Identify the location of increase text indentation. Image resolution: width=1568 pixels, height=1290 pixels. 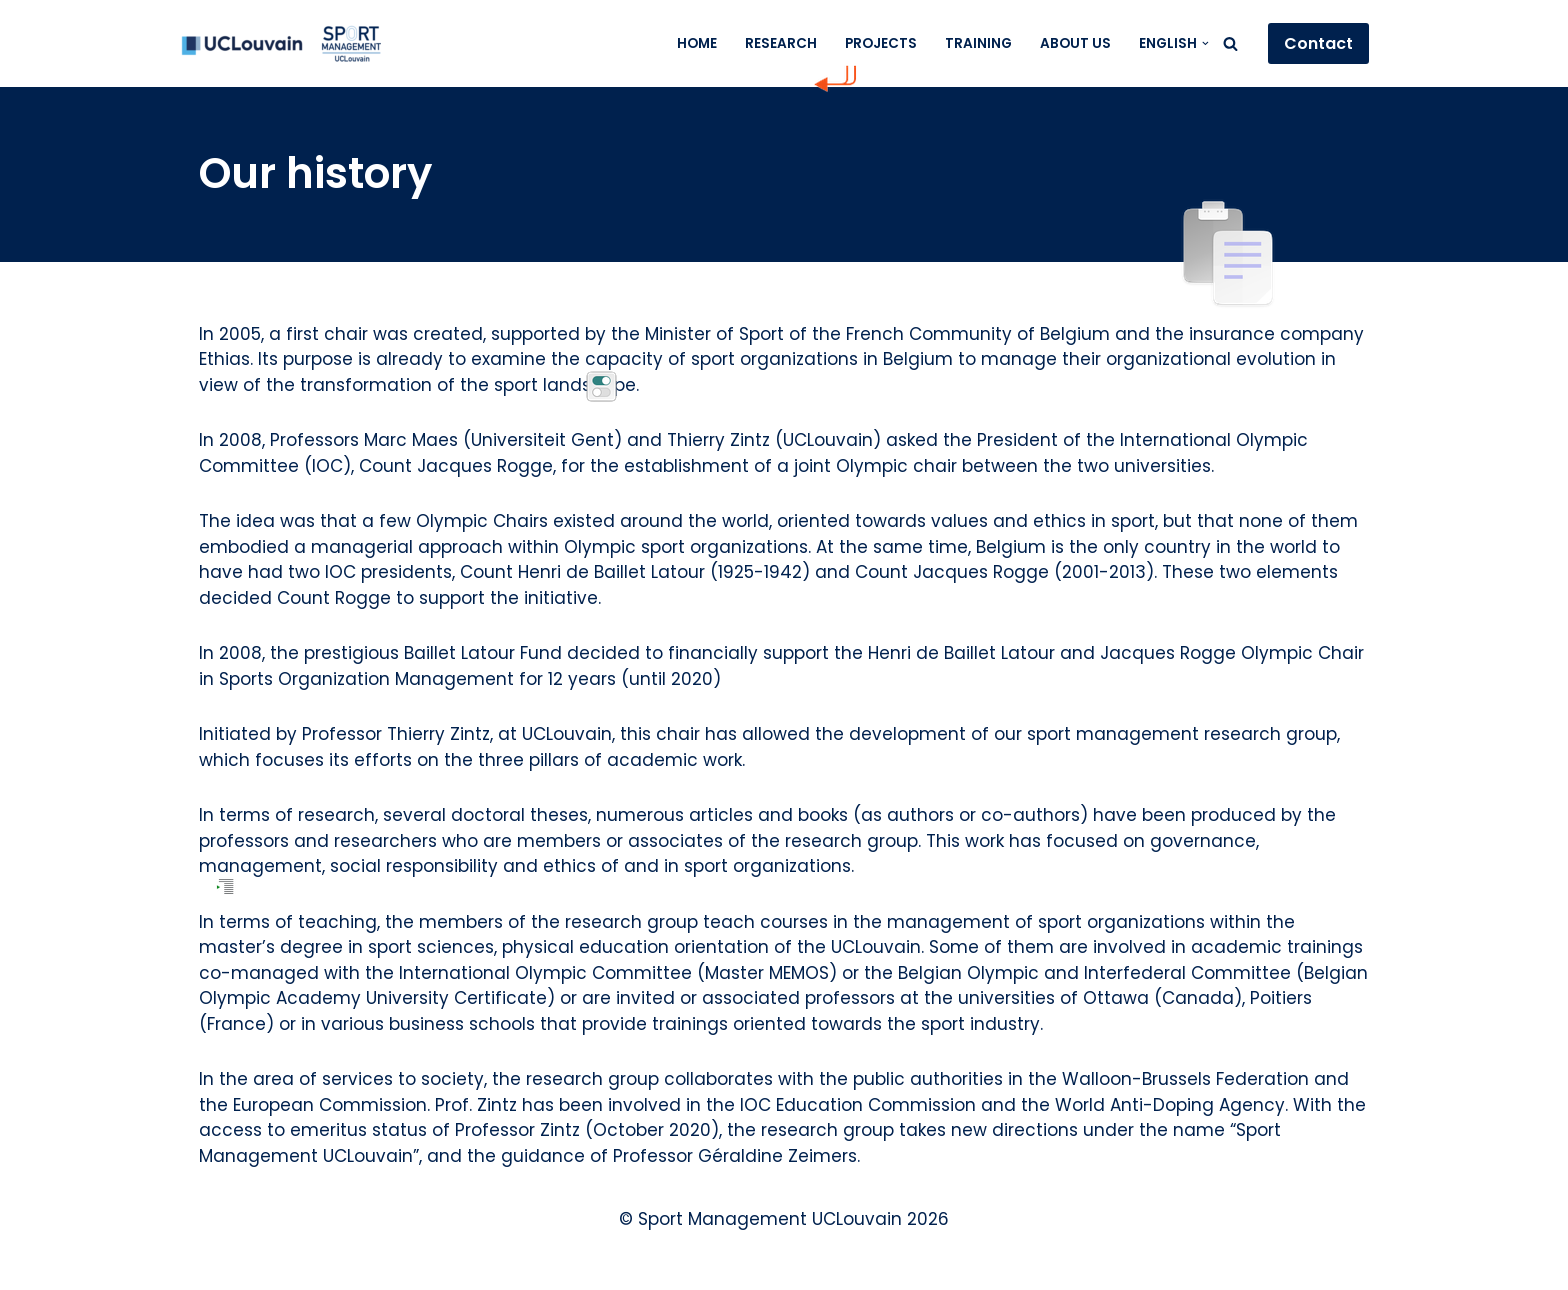
(225, 886).